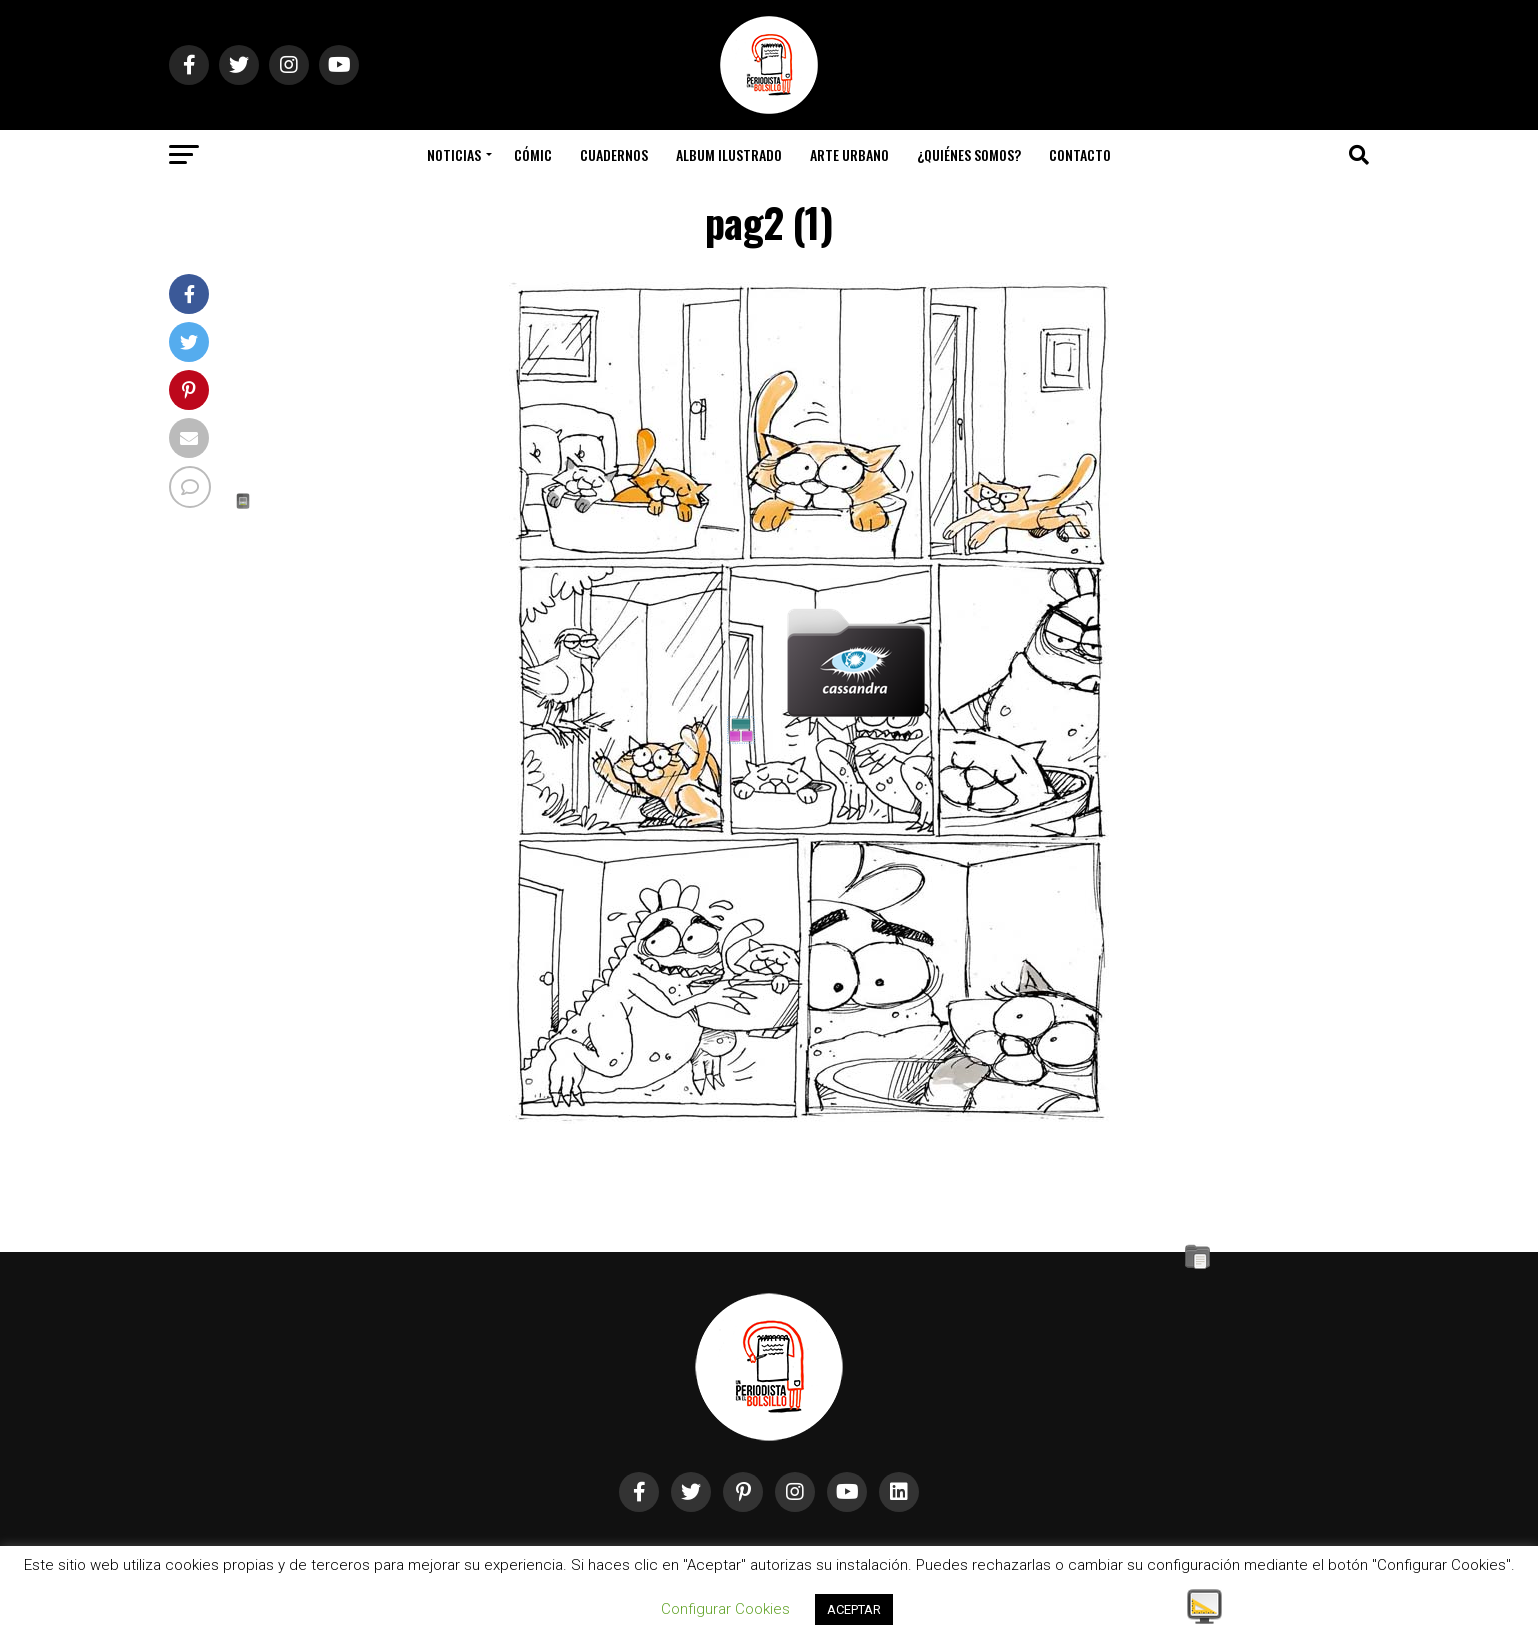  I want to click on indicates a retro game ROM file, so click(243, 501).